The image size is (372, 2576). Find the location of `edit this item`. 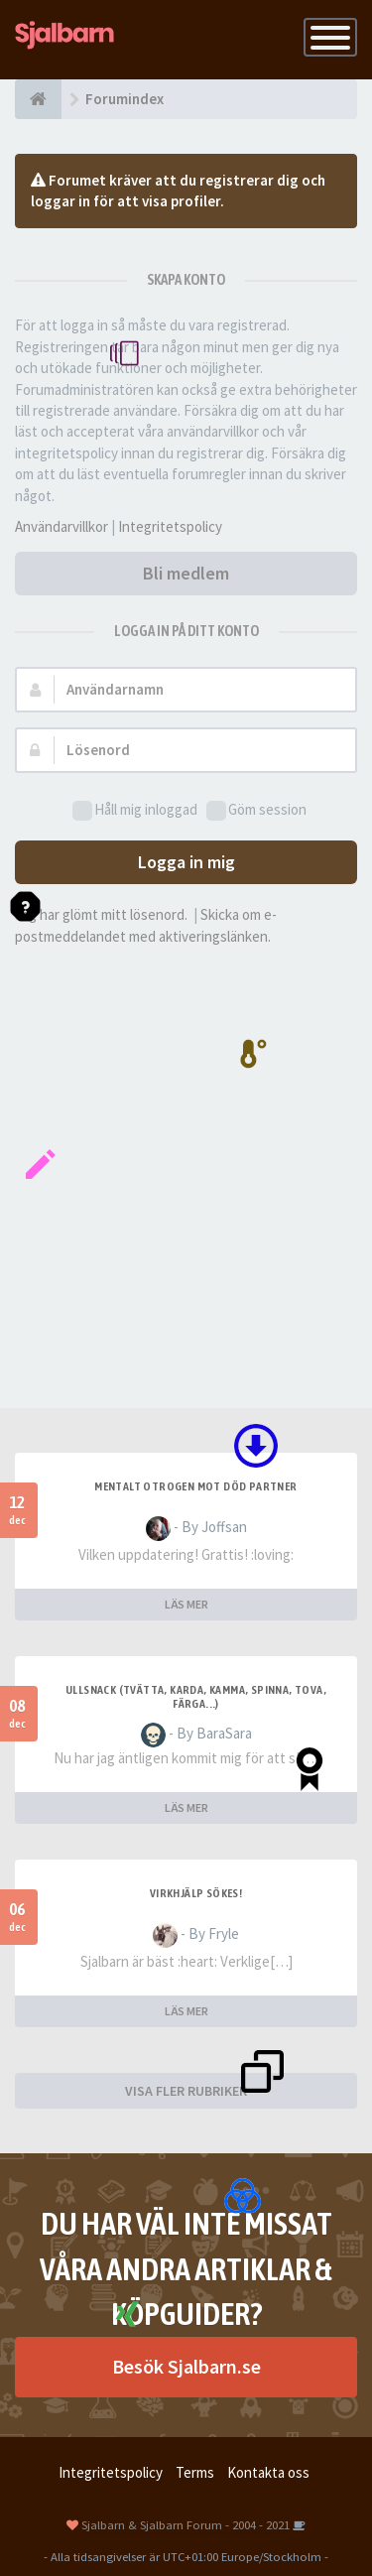

edit this item is located at coordinates (41, 1164).